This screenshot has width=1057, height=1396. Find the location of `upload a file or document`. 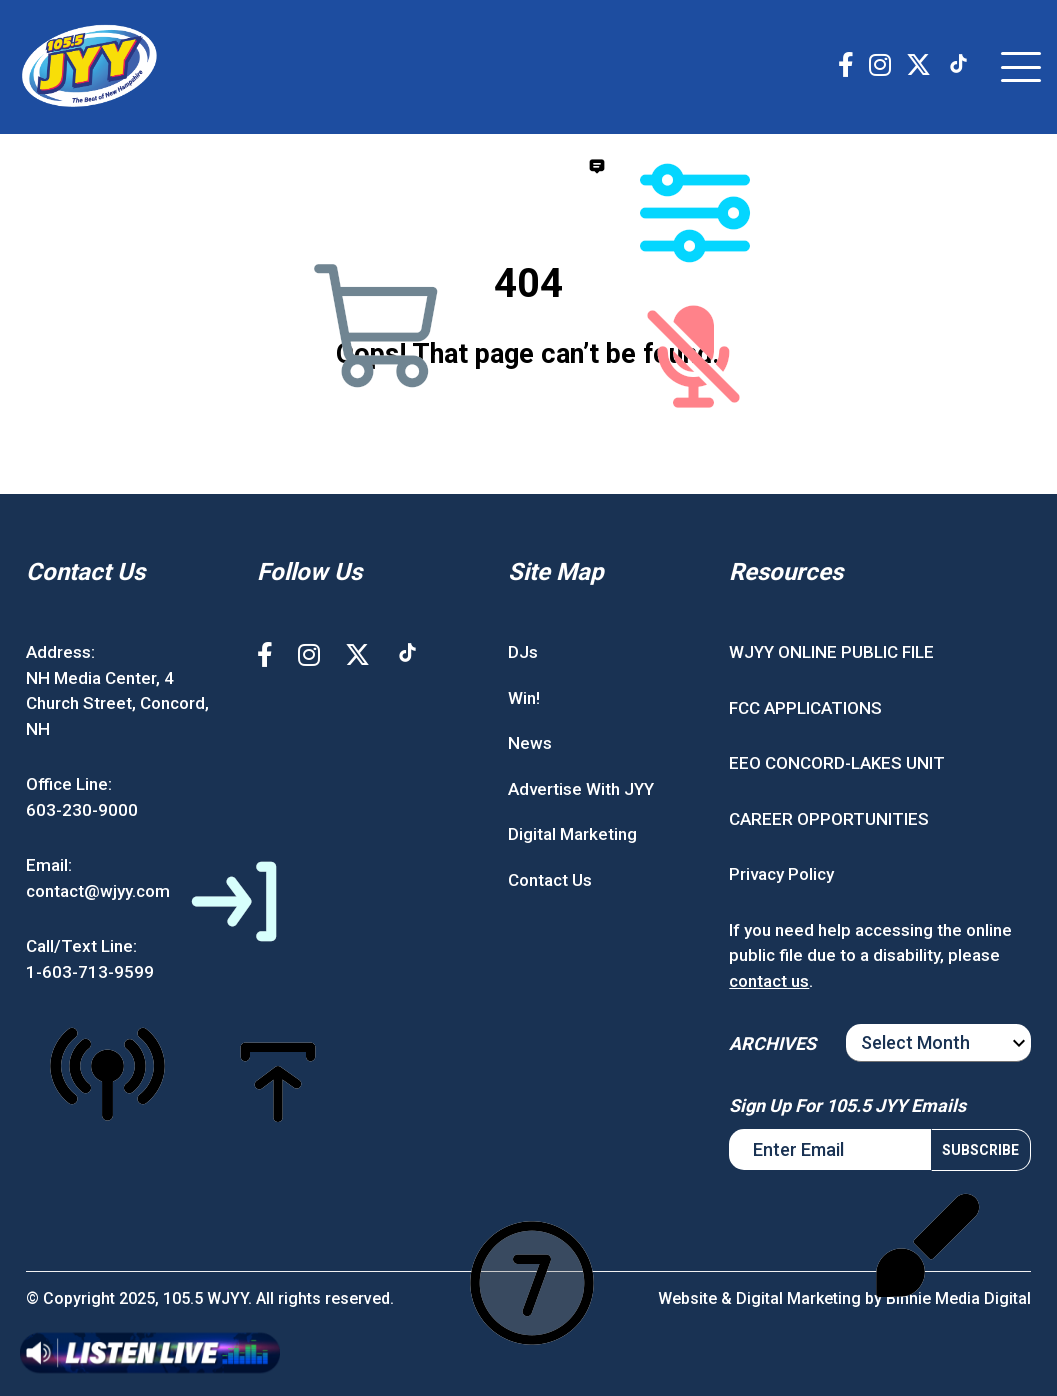

upload a file or document is located at coordinates (278, 1080).